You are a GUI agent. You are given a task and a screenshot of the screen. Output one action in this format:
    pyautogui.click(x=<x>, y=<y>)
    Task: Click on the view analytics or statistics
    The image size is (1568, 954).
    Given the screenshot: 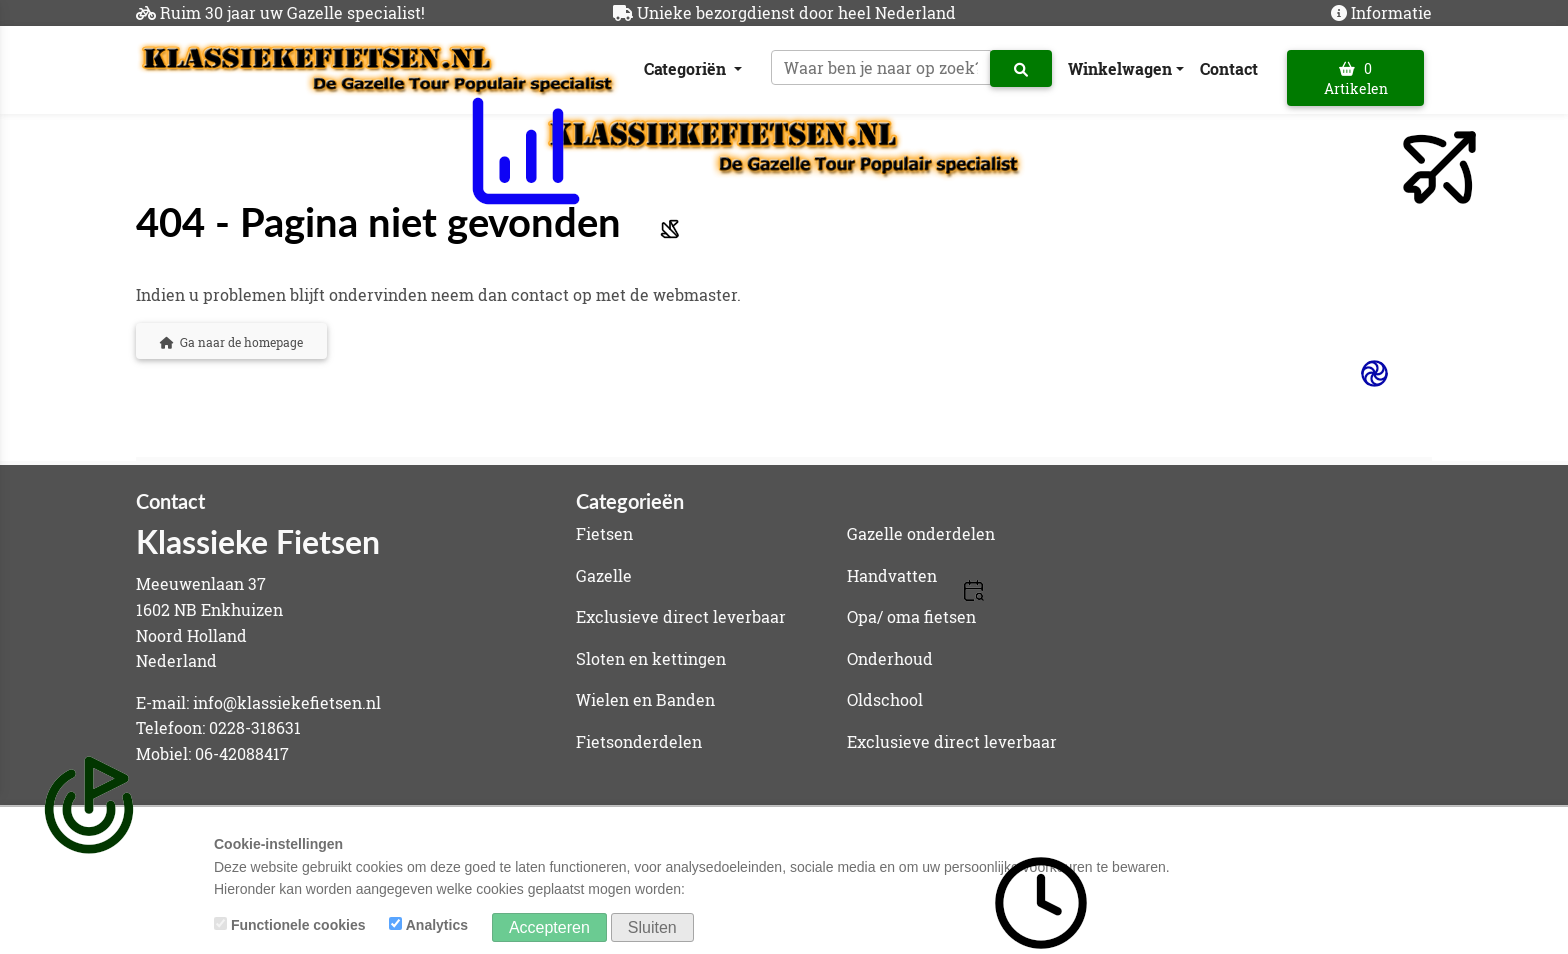 What is the action you would take?
    pyautogui.click(x=526, y=151)
    